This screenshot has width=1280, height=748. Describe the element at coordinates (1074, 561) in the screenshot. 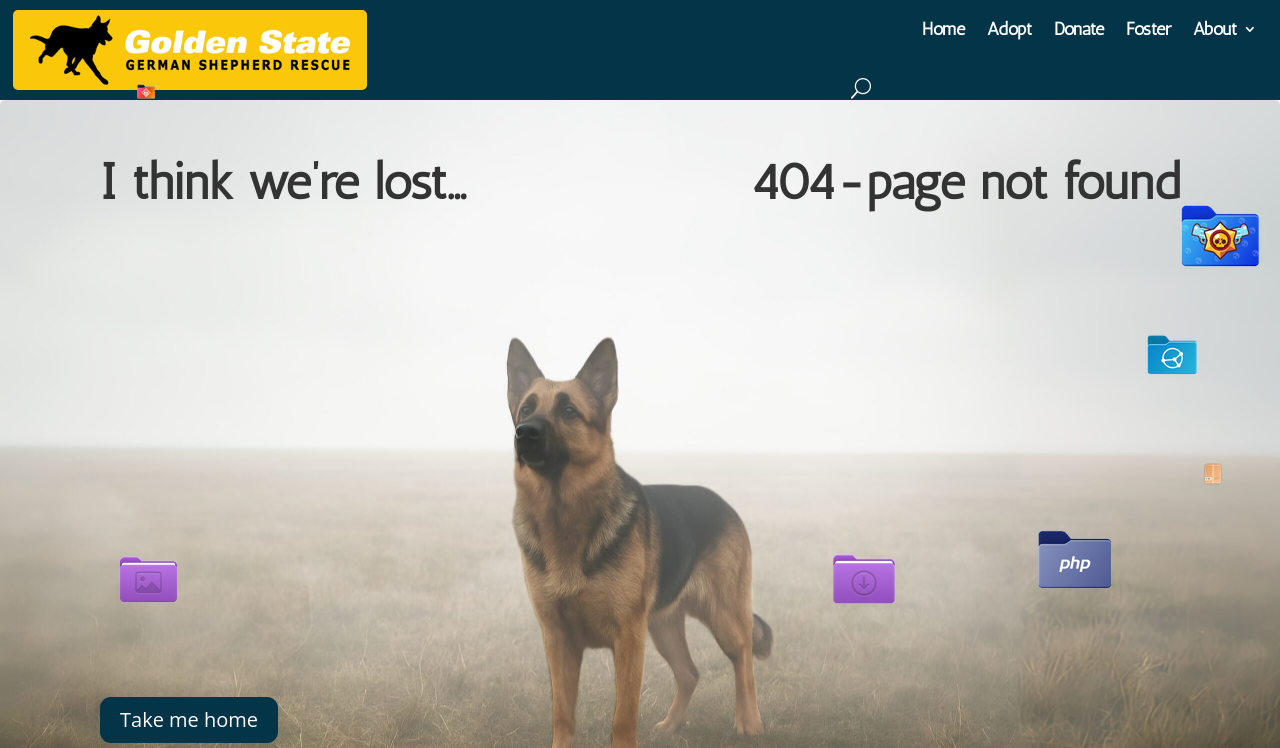

I see `open folder containing php files` at that location.